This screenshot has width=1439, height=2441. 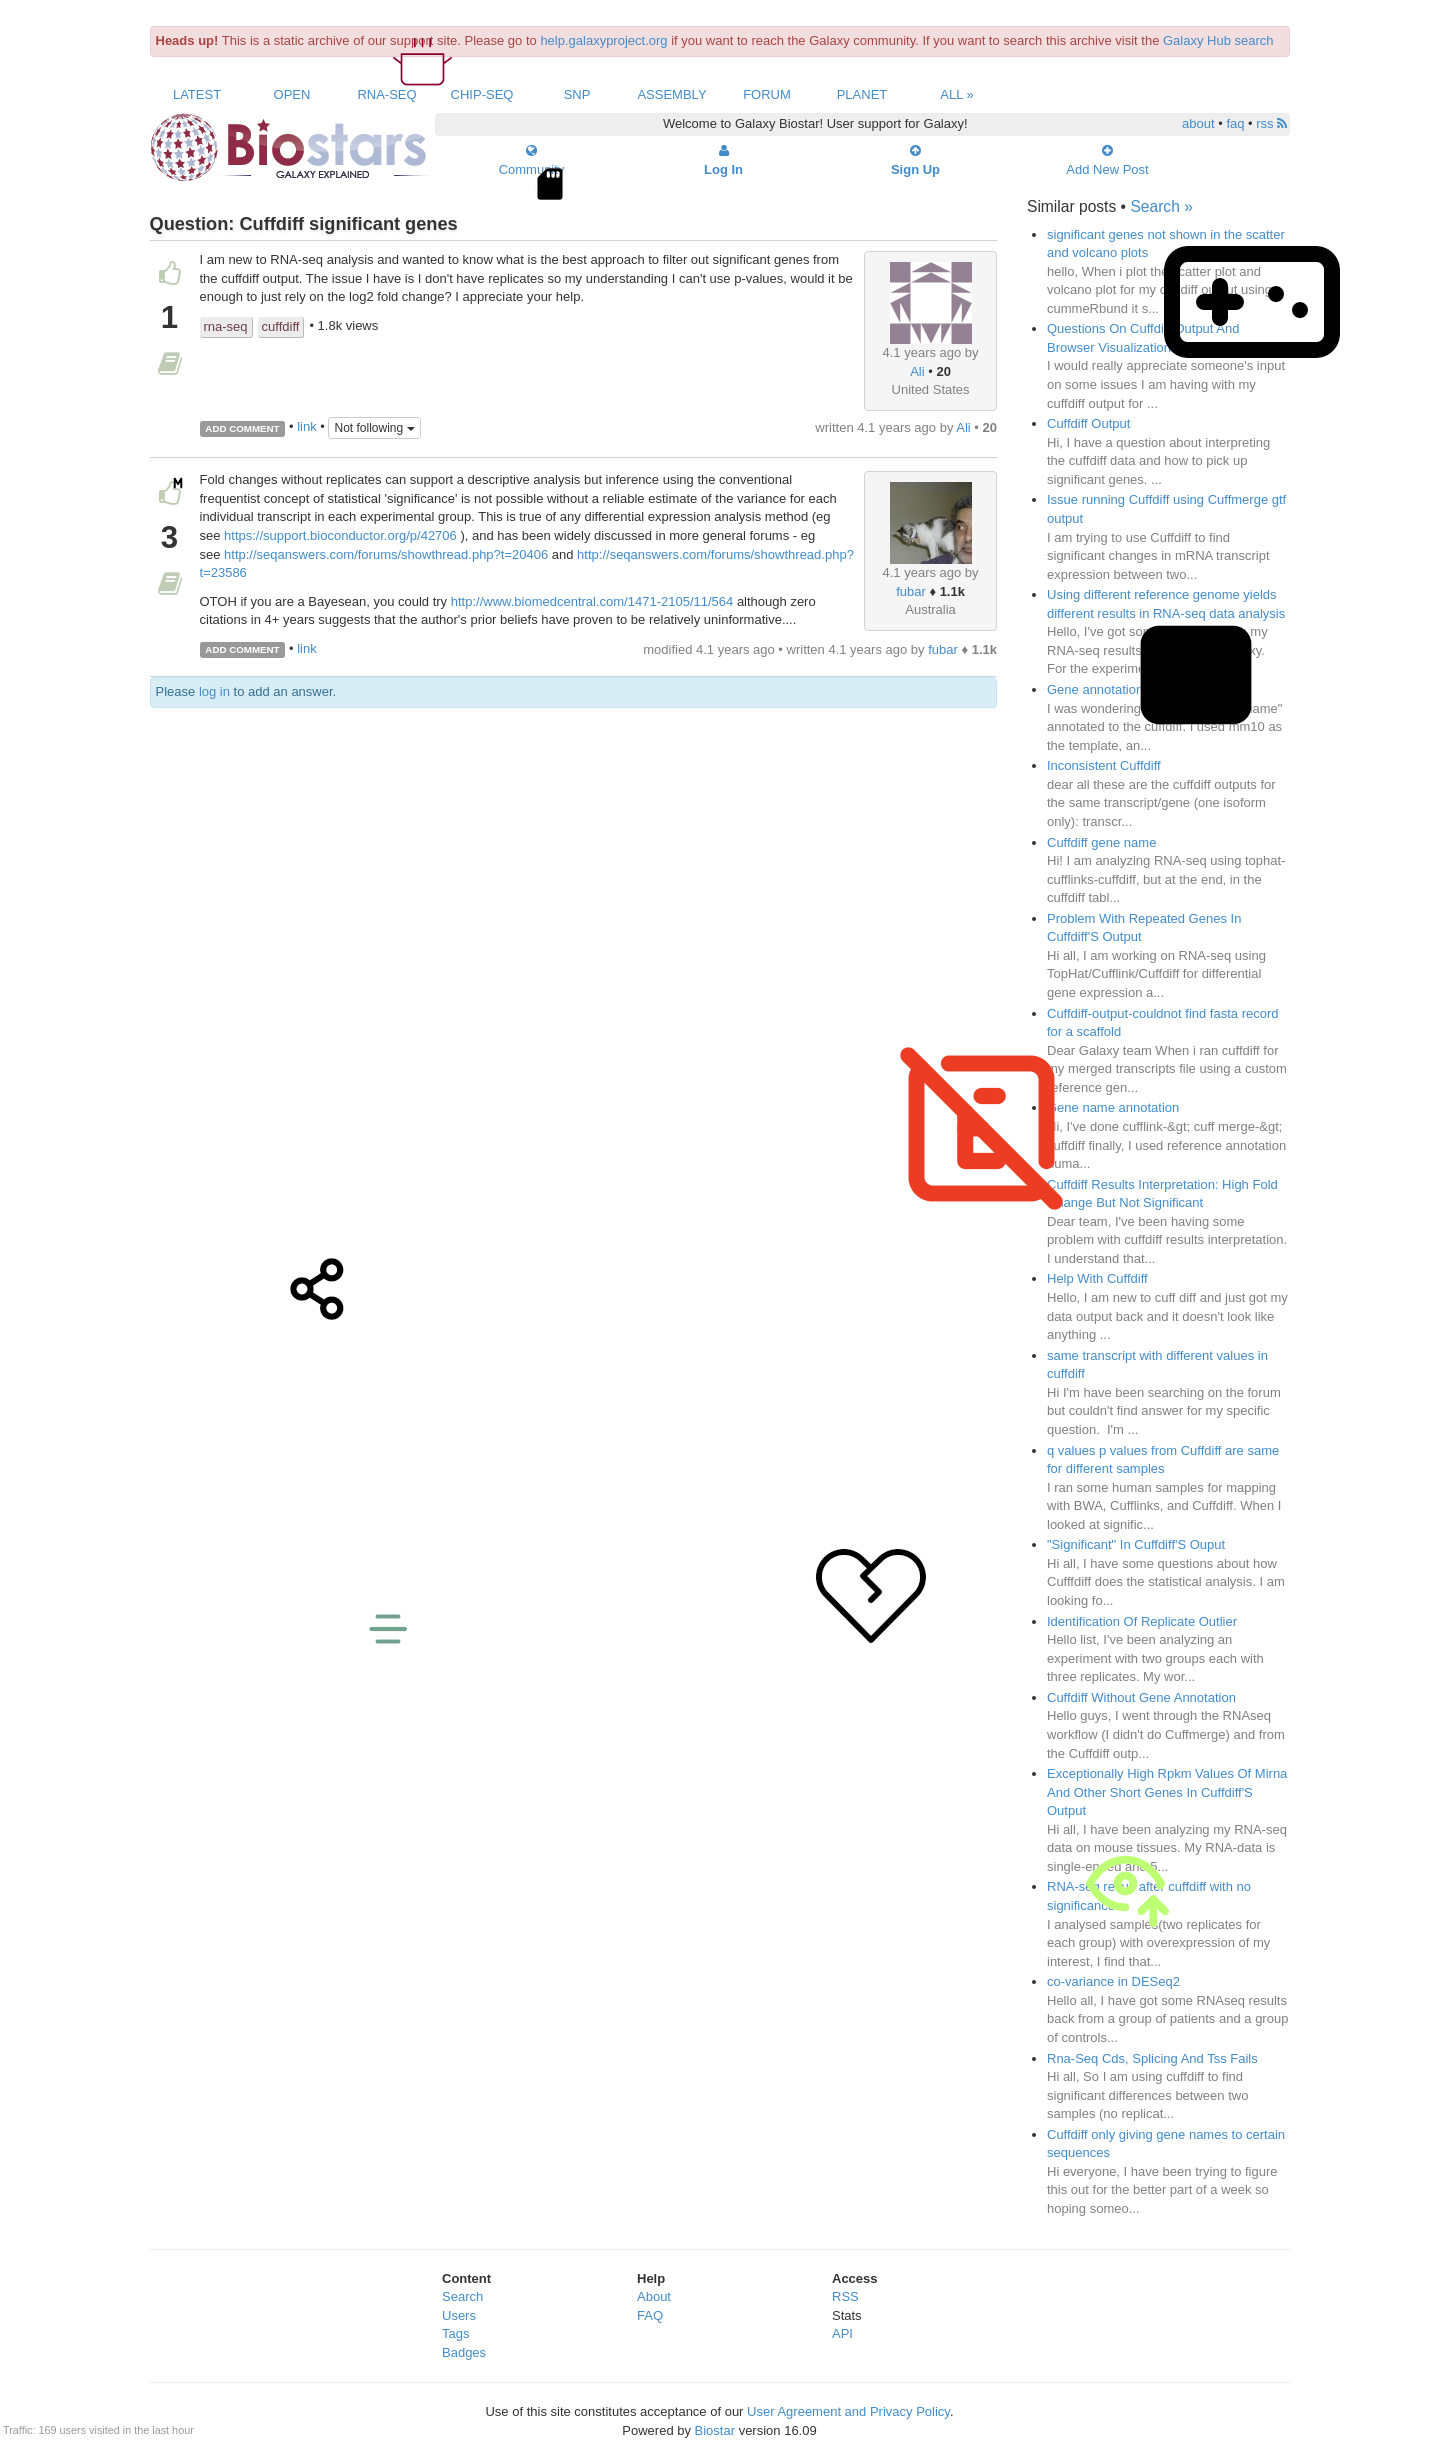 I want to click on access gaming or game center features, so click(x=1252, y=302).